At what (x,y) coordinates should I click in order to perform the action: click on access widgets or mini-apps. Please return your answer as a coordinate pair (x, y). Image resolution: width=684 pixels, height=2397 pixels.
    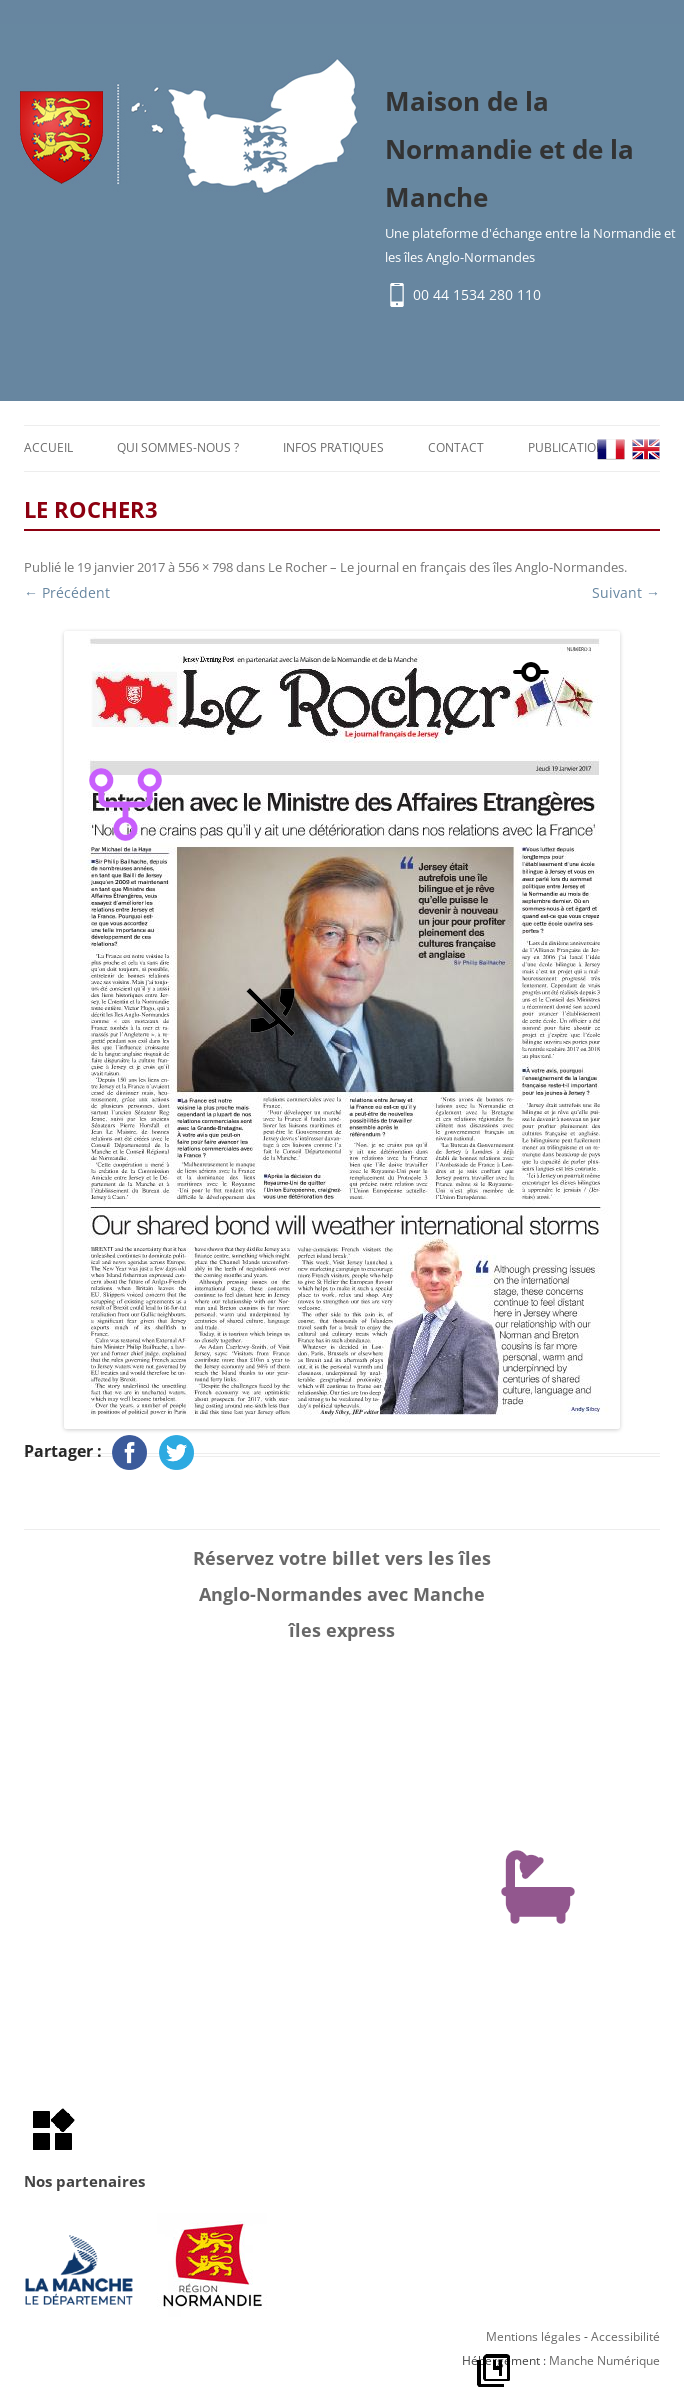
    Looking at the image, I should click on (52, 2130).